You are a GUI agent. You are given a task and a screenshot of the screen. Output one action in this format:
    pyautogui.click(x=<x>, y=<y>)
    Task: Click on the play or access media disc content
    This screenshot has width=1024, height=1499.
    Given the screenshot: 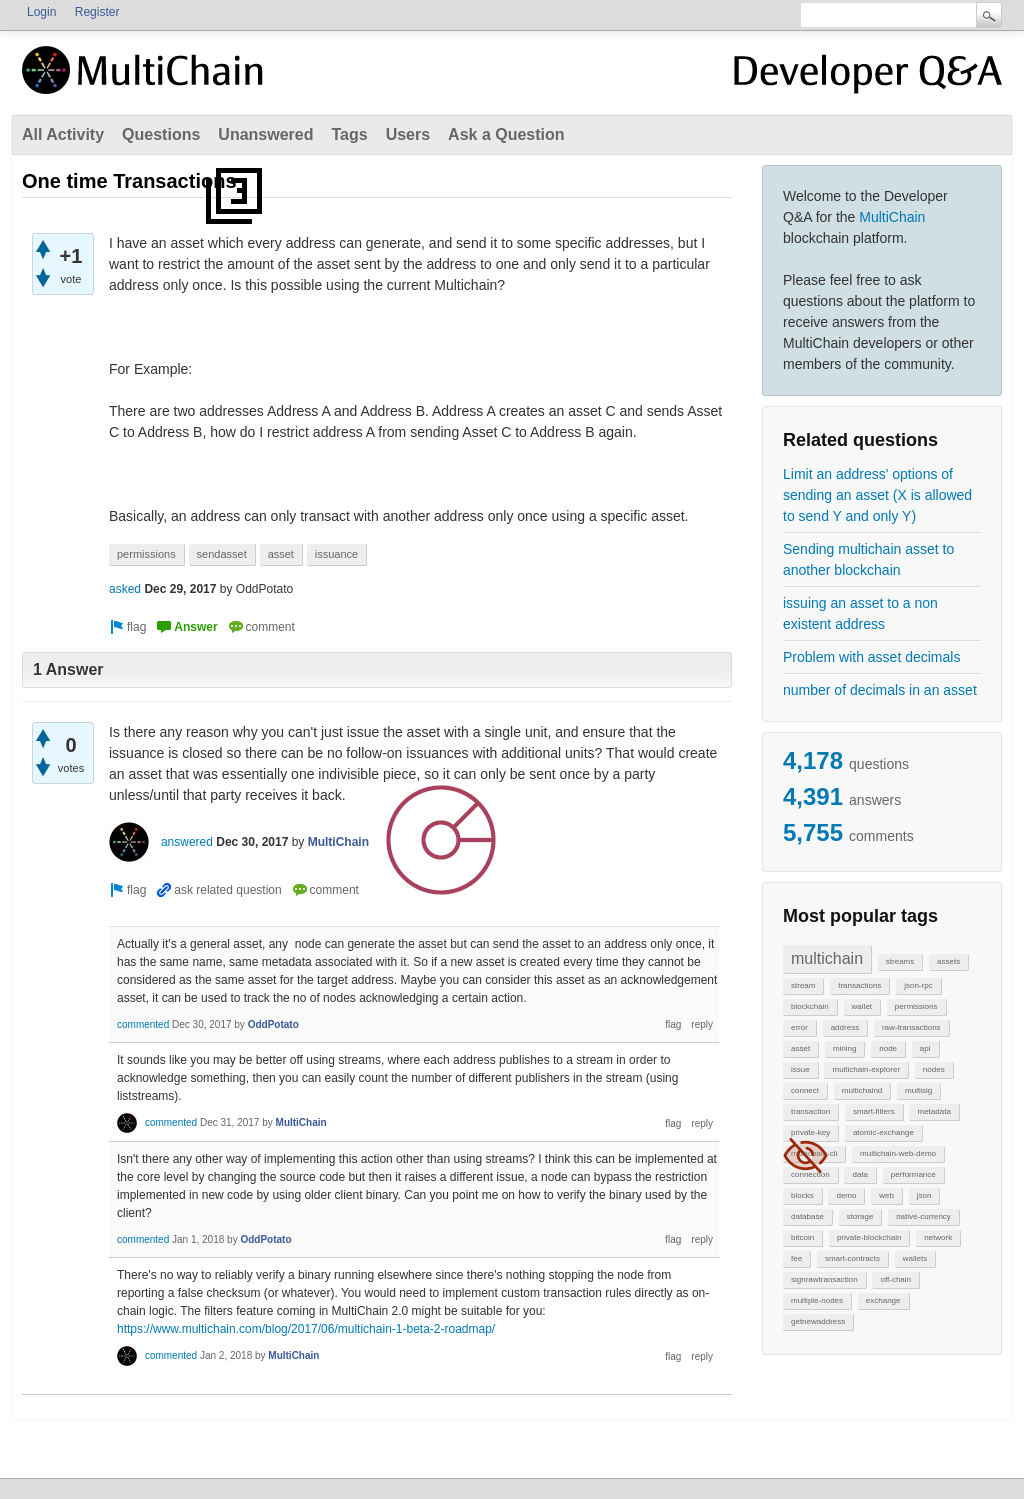 What is the action you would take?
    pyautogui.click(x=441, y=840)
    